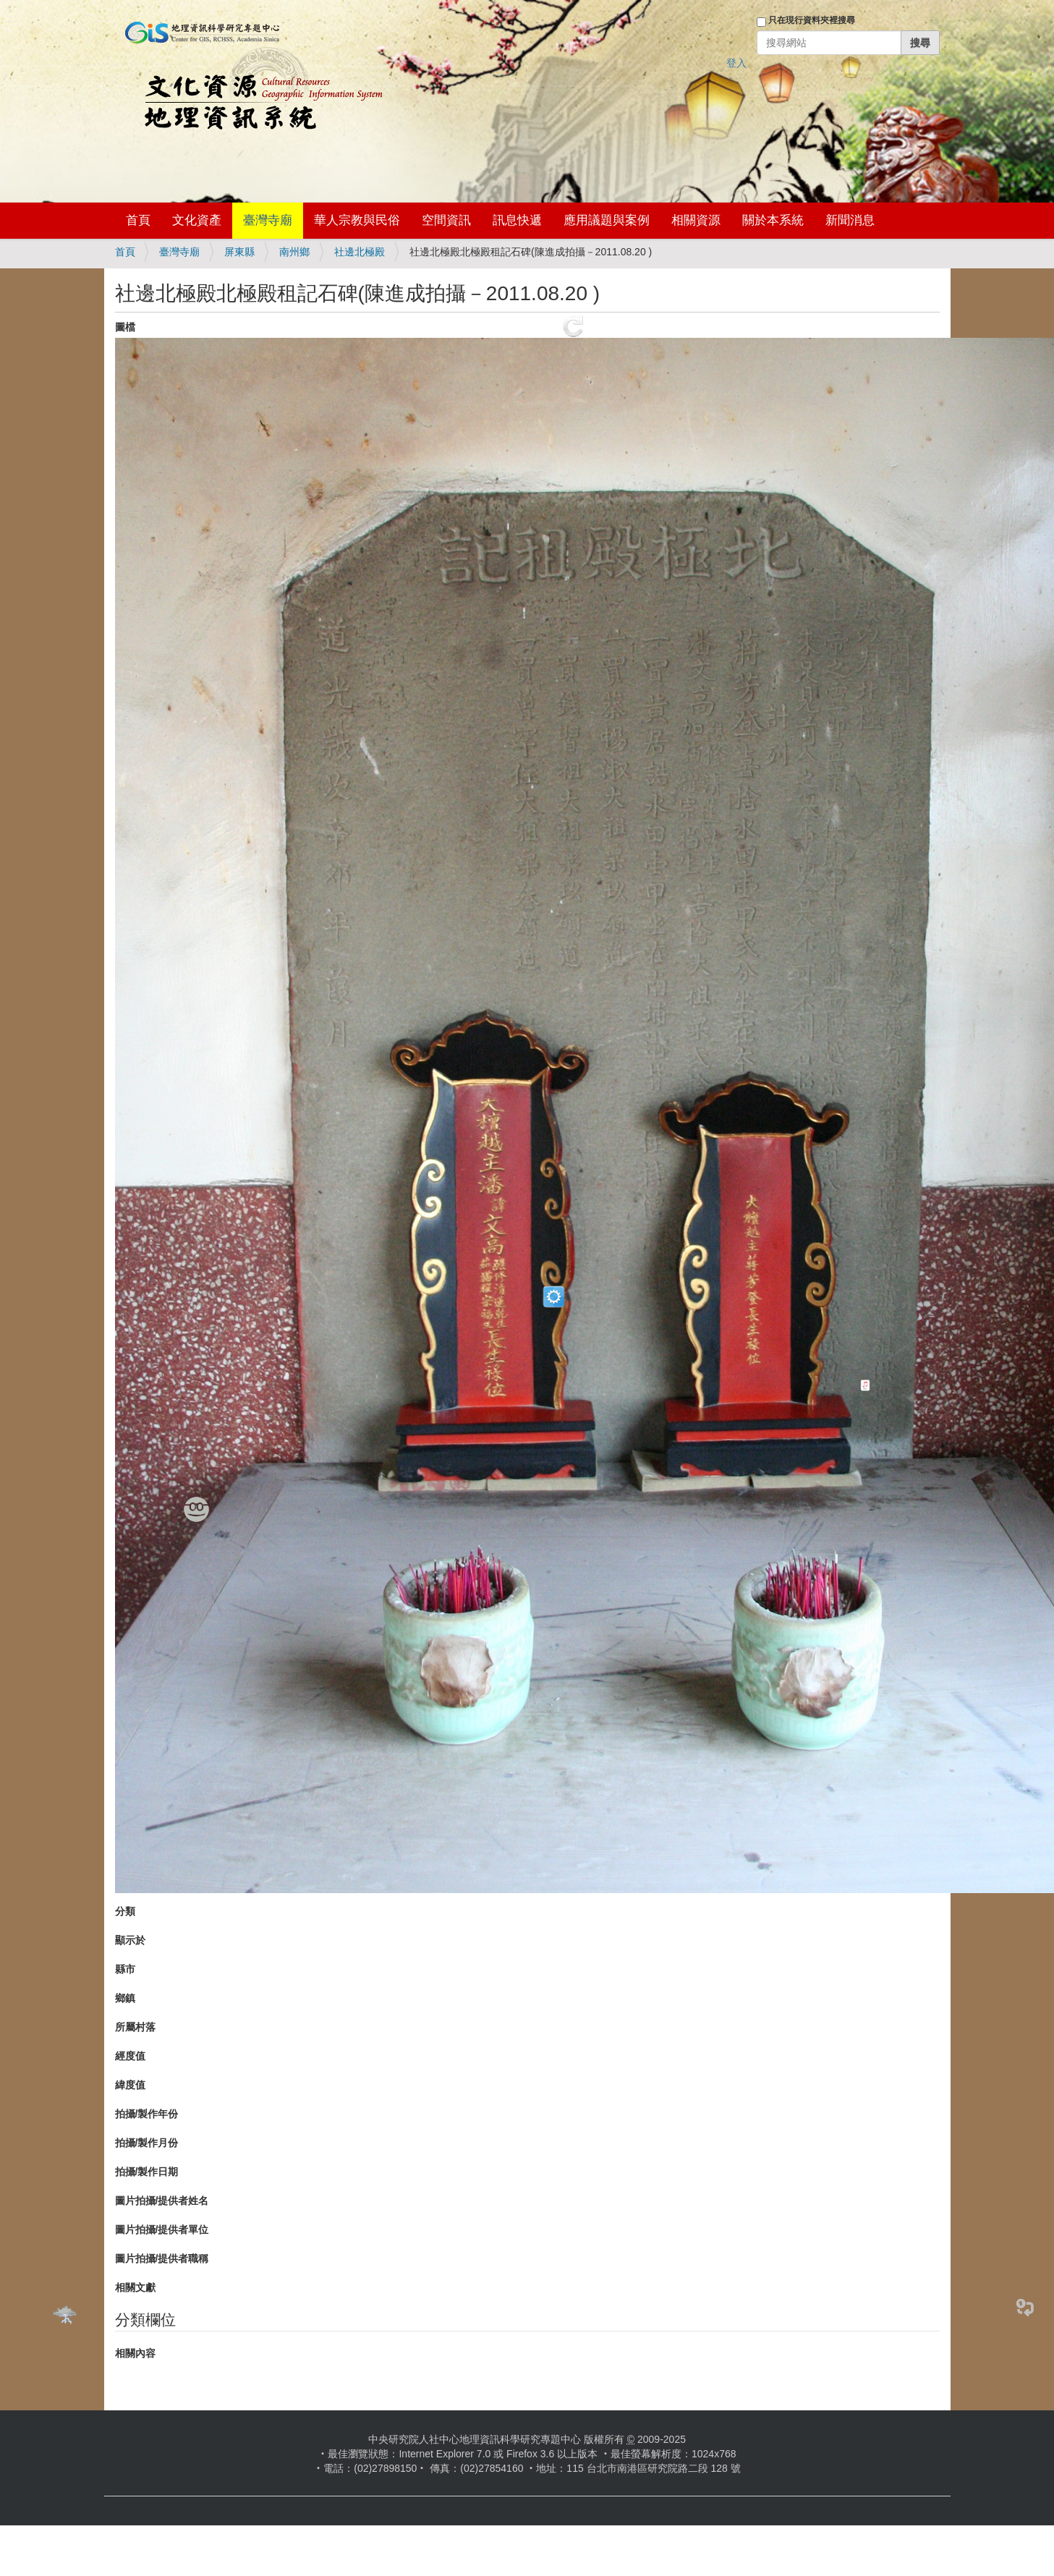  I want to click on repeat current song in playlist, so click(1025, 2308).